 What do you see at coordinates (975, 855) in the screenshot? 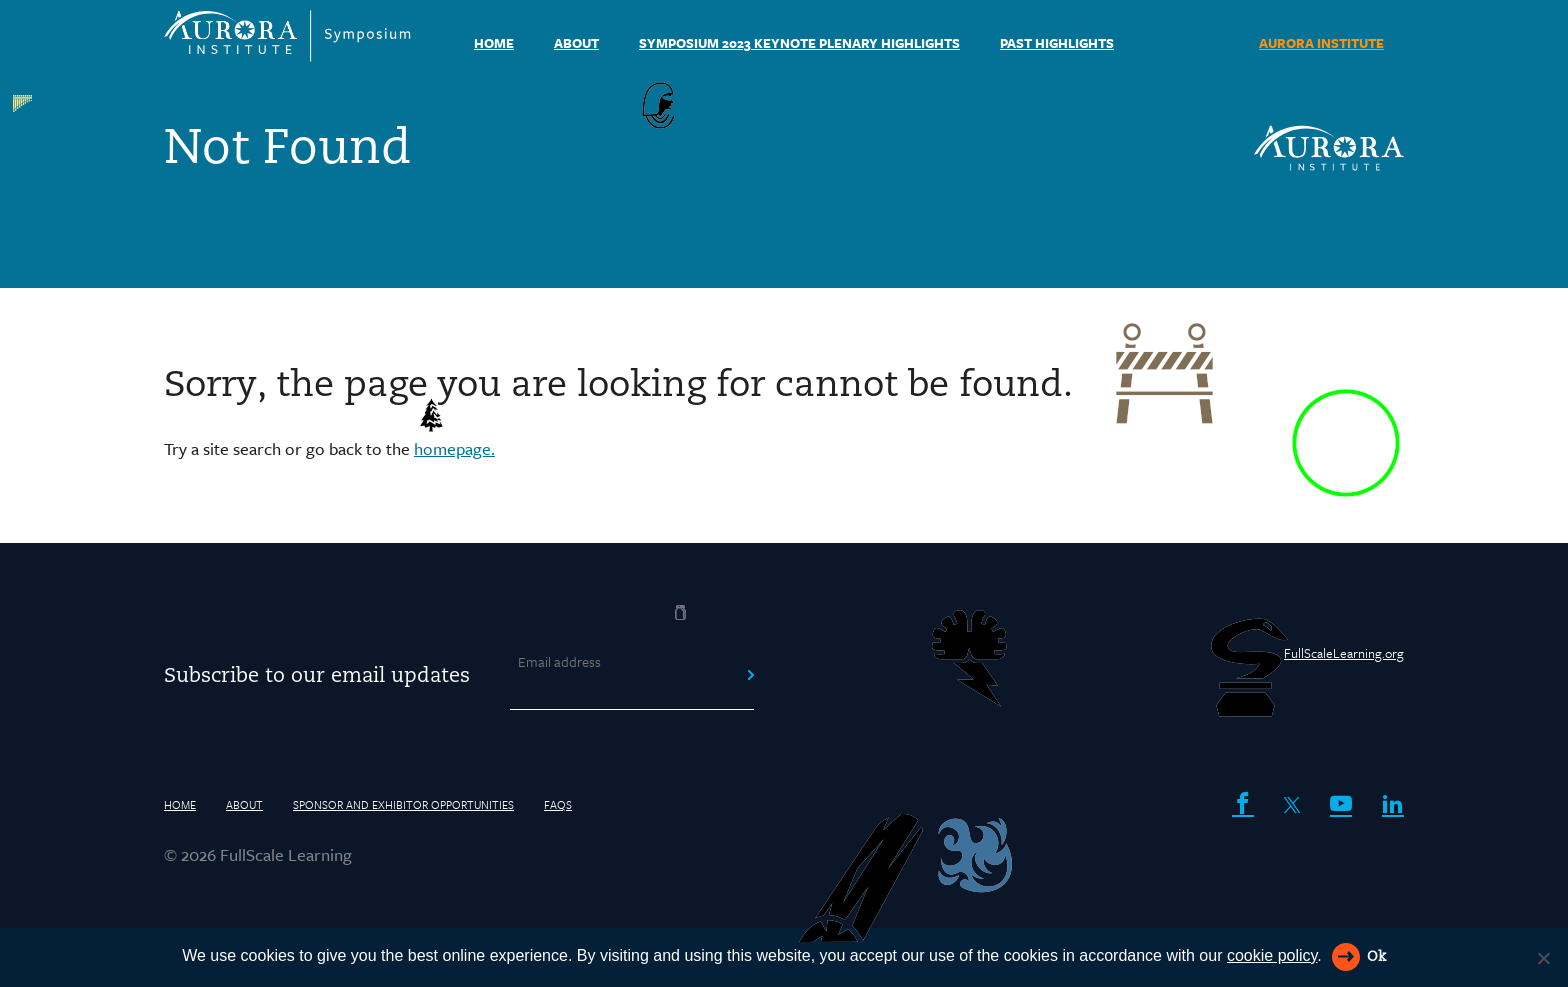
I see `fire elemental or nature-fire hybrid ability` at bounding box center [975, 855].